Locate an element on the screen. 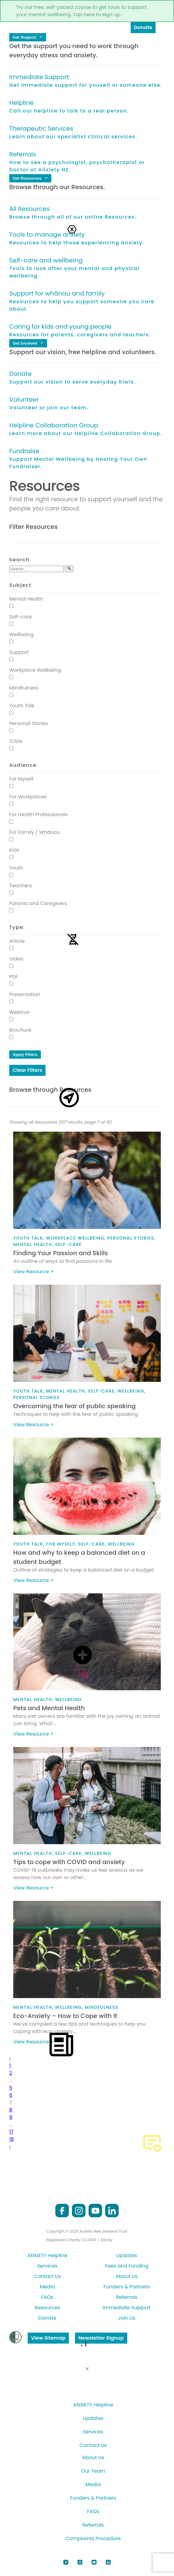  view liked or favorited messages is located at coordinates (152, 2143).